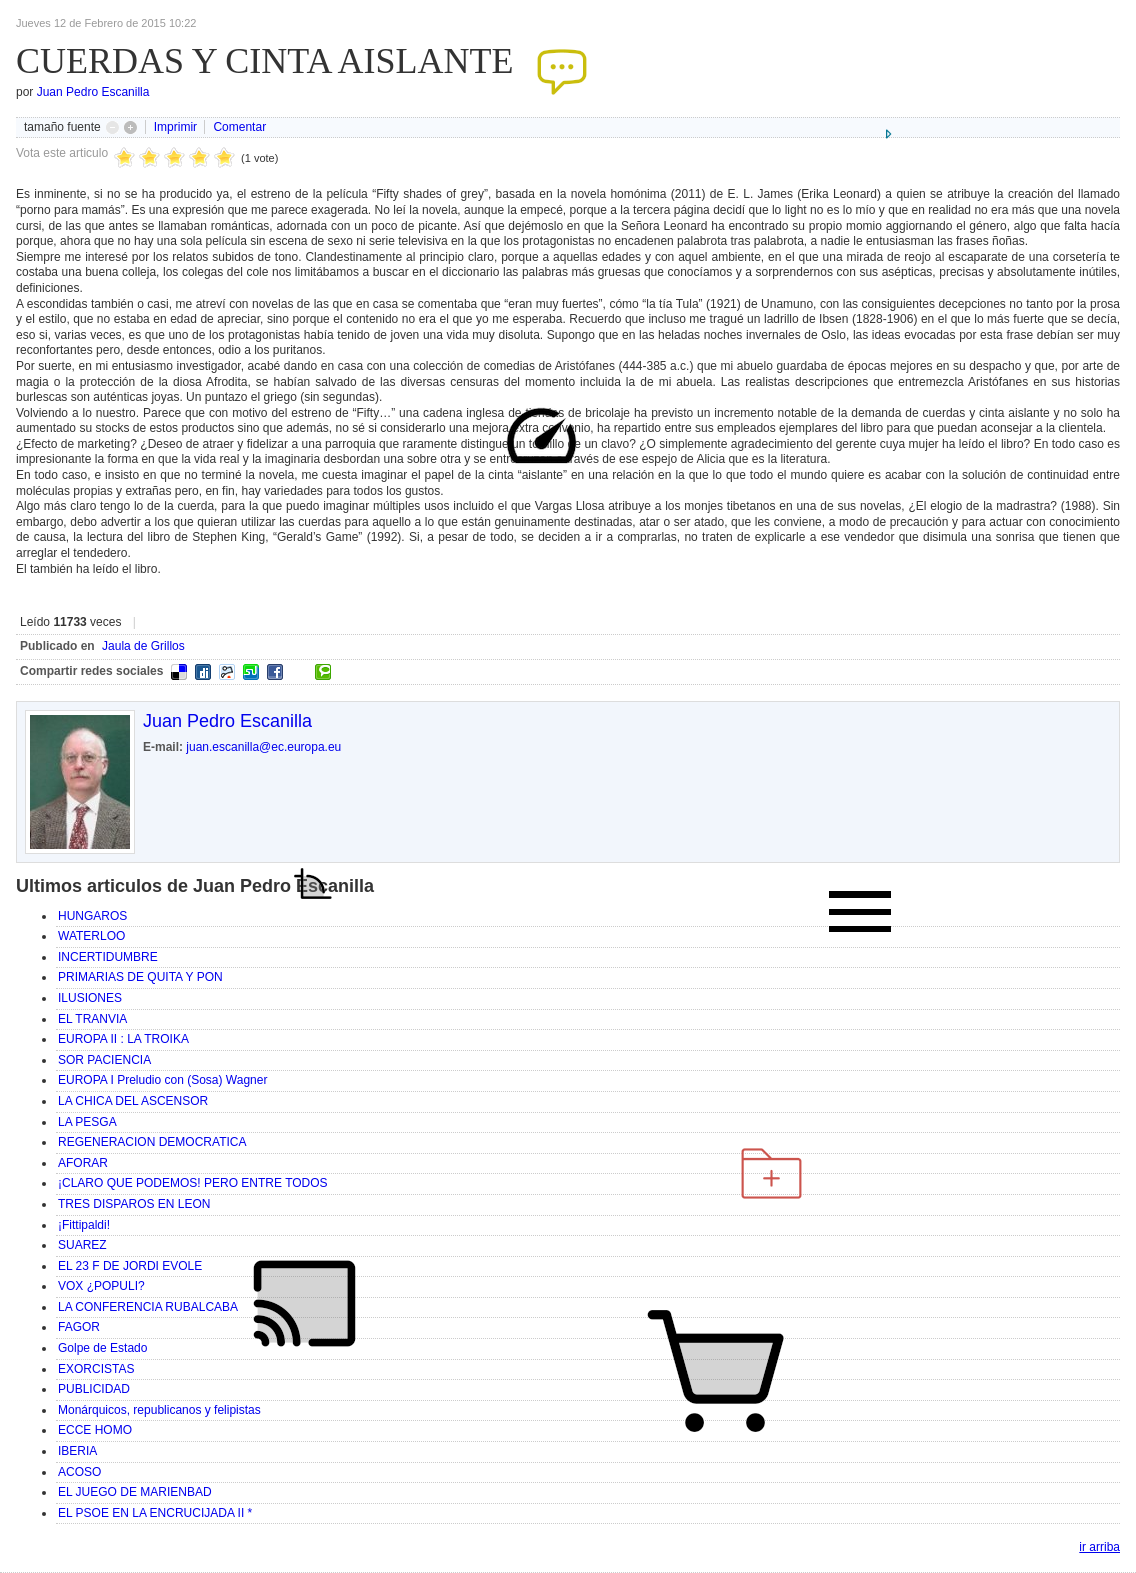 This screenshot has width=1136, height=1573. What do you see at coordinates (860, 912) in the screenshot?
I see `open navigation menu` at bounding box center [860, 912].